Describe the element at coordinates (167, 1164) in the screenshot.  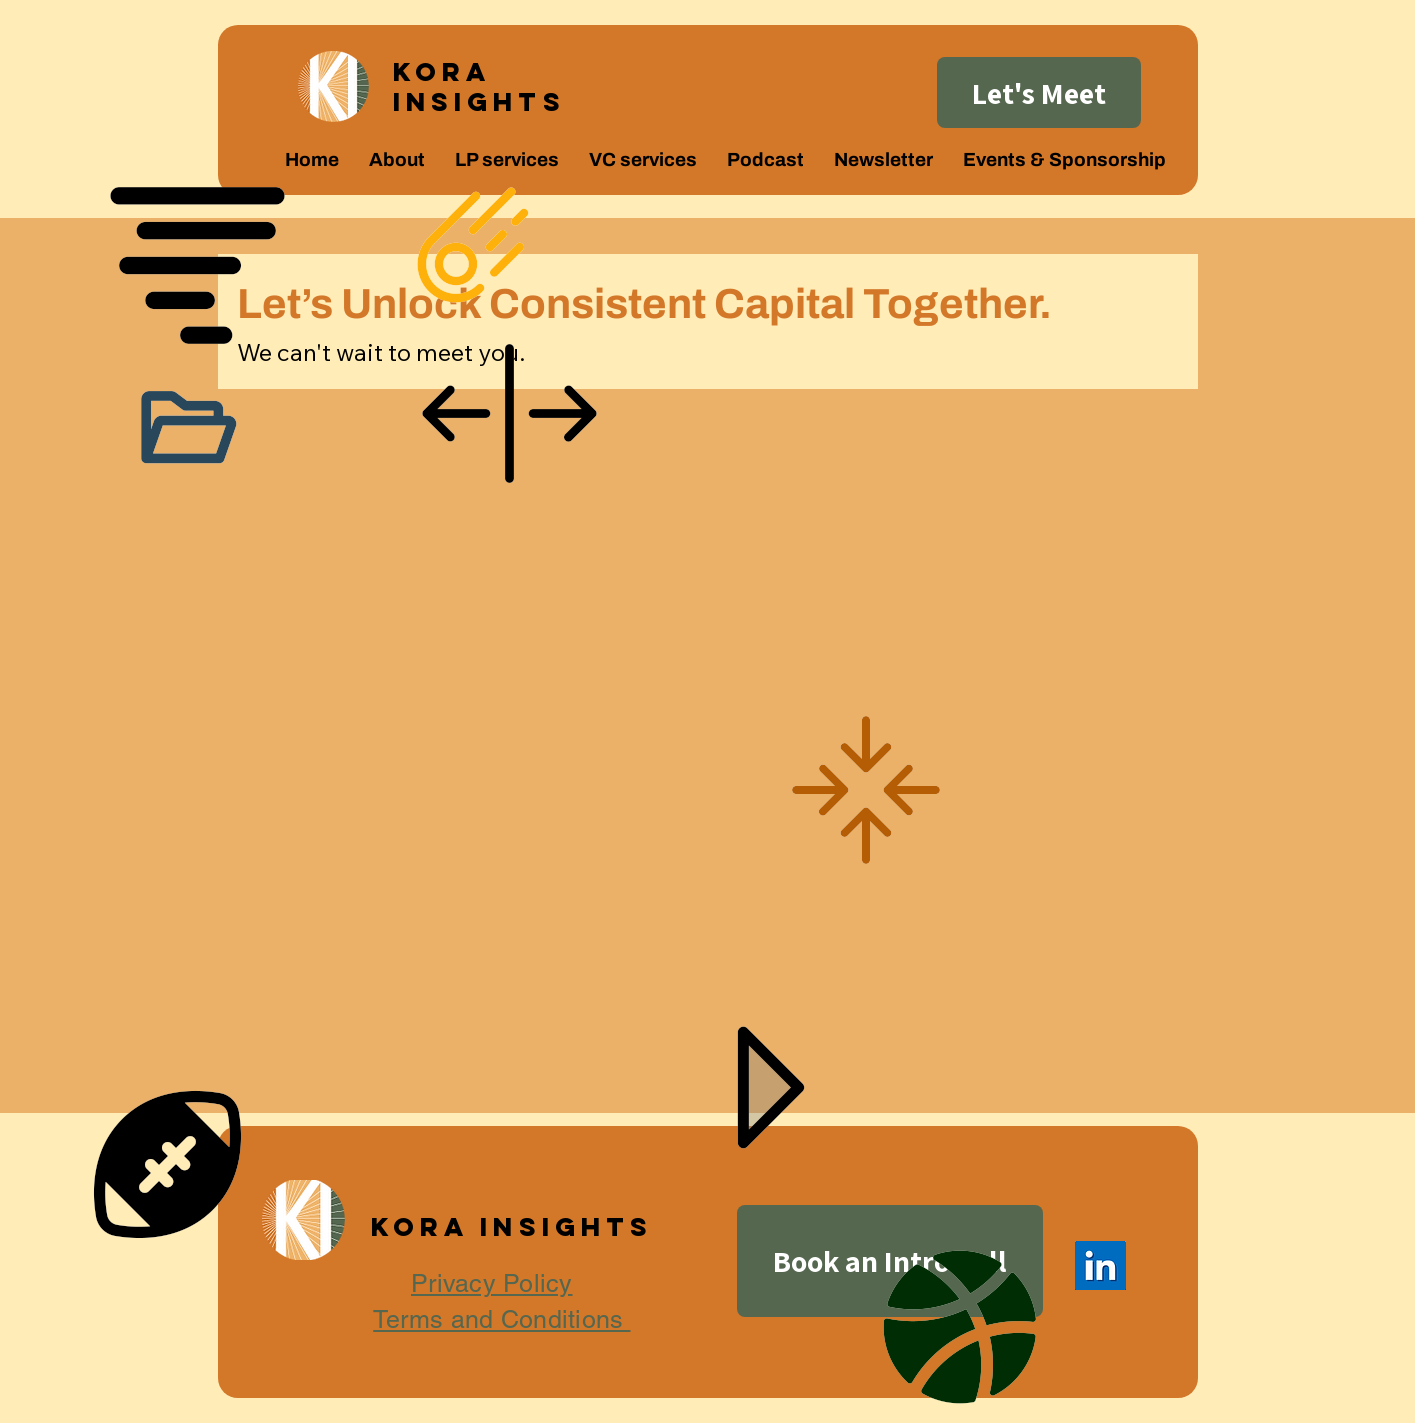
I see `access sports scores and updates` at that location.